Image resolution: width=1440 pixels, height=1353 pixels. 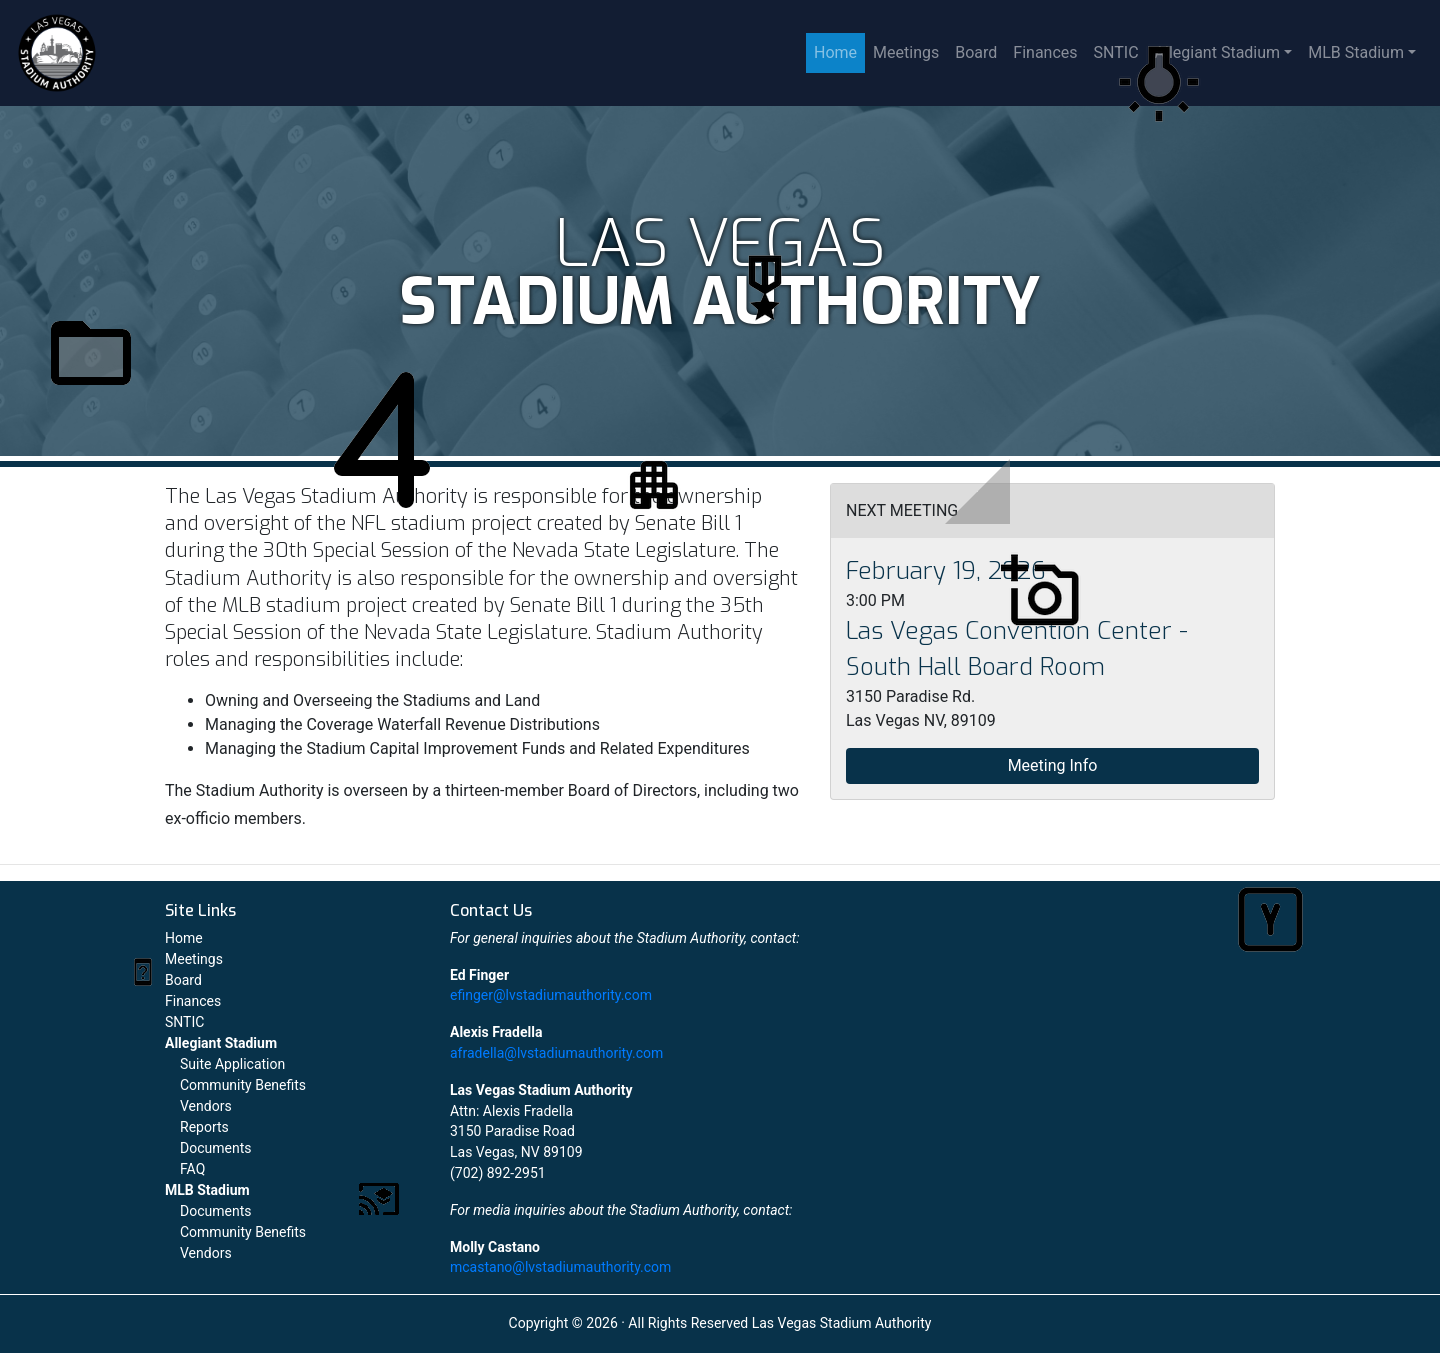 What do you see at coordinates (1041, 591) in the screenshot?
I see `add a new photo` at bounding box center [1041, 591].